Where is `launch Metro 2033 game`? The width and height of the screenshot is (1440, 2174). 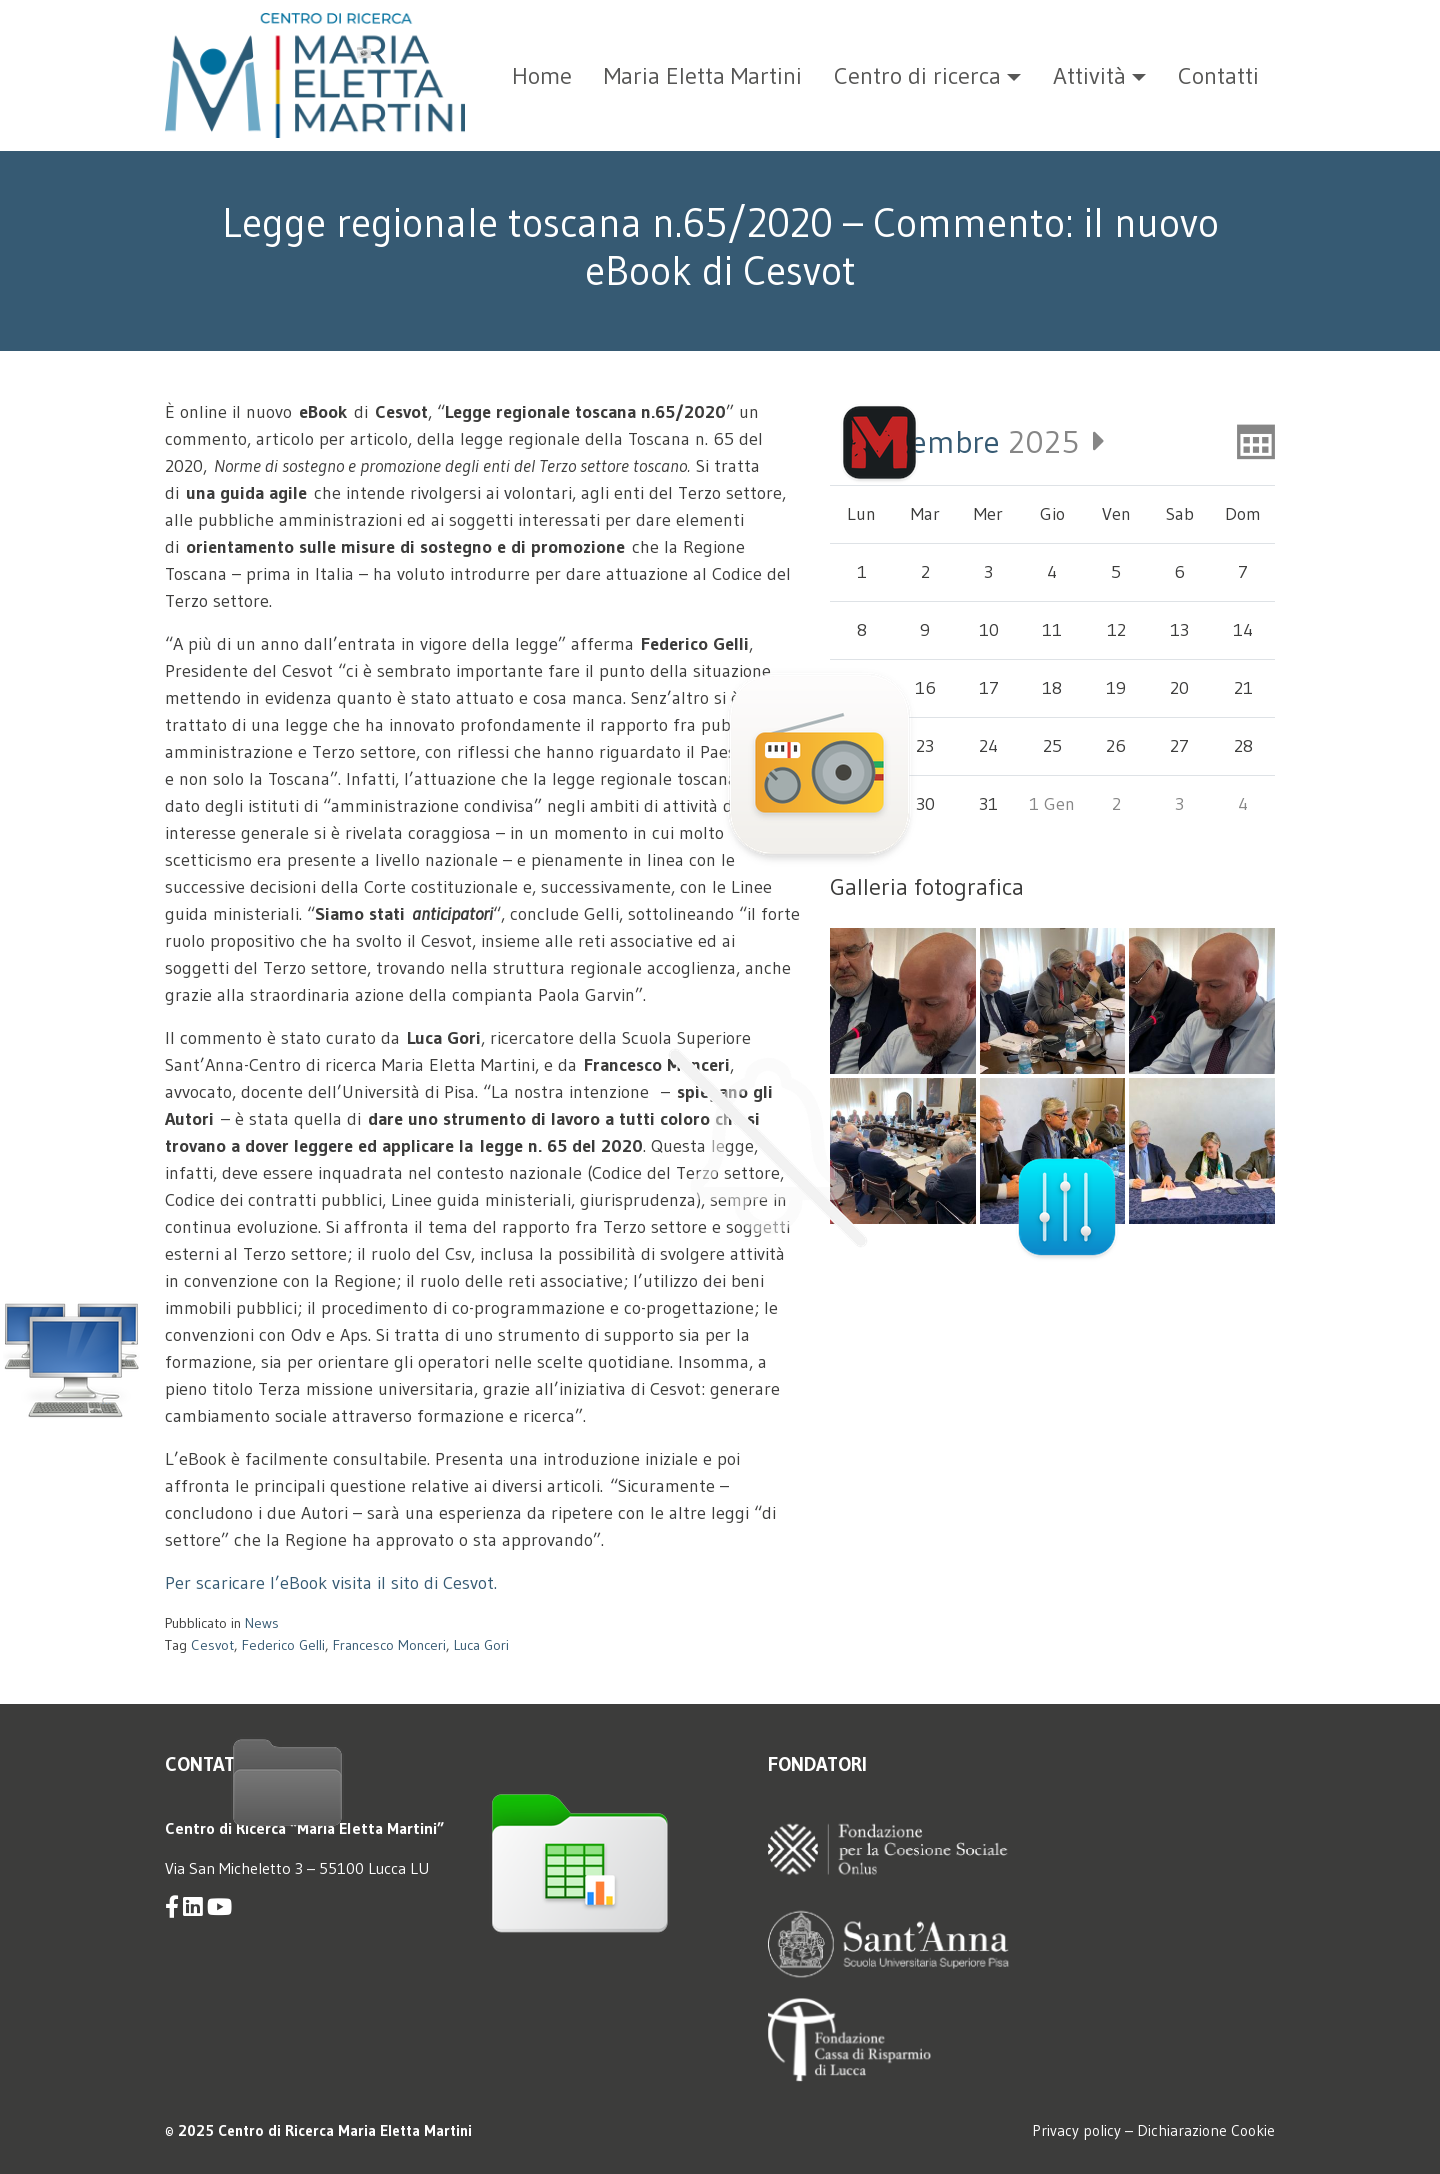
launch Metro 2033 game is located at coordinates (879, 442).